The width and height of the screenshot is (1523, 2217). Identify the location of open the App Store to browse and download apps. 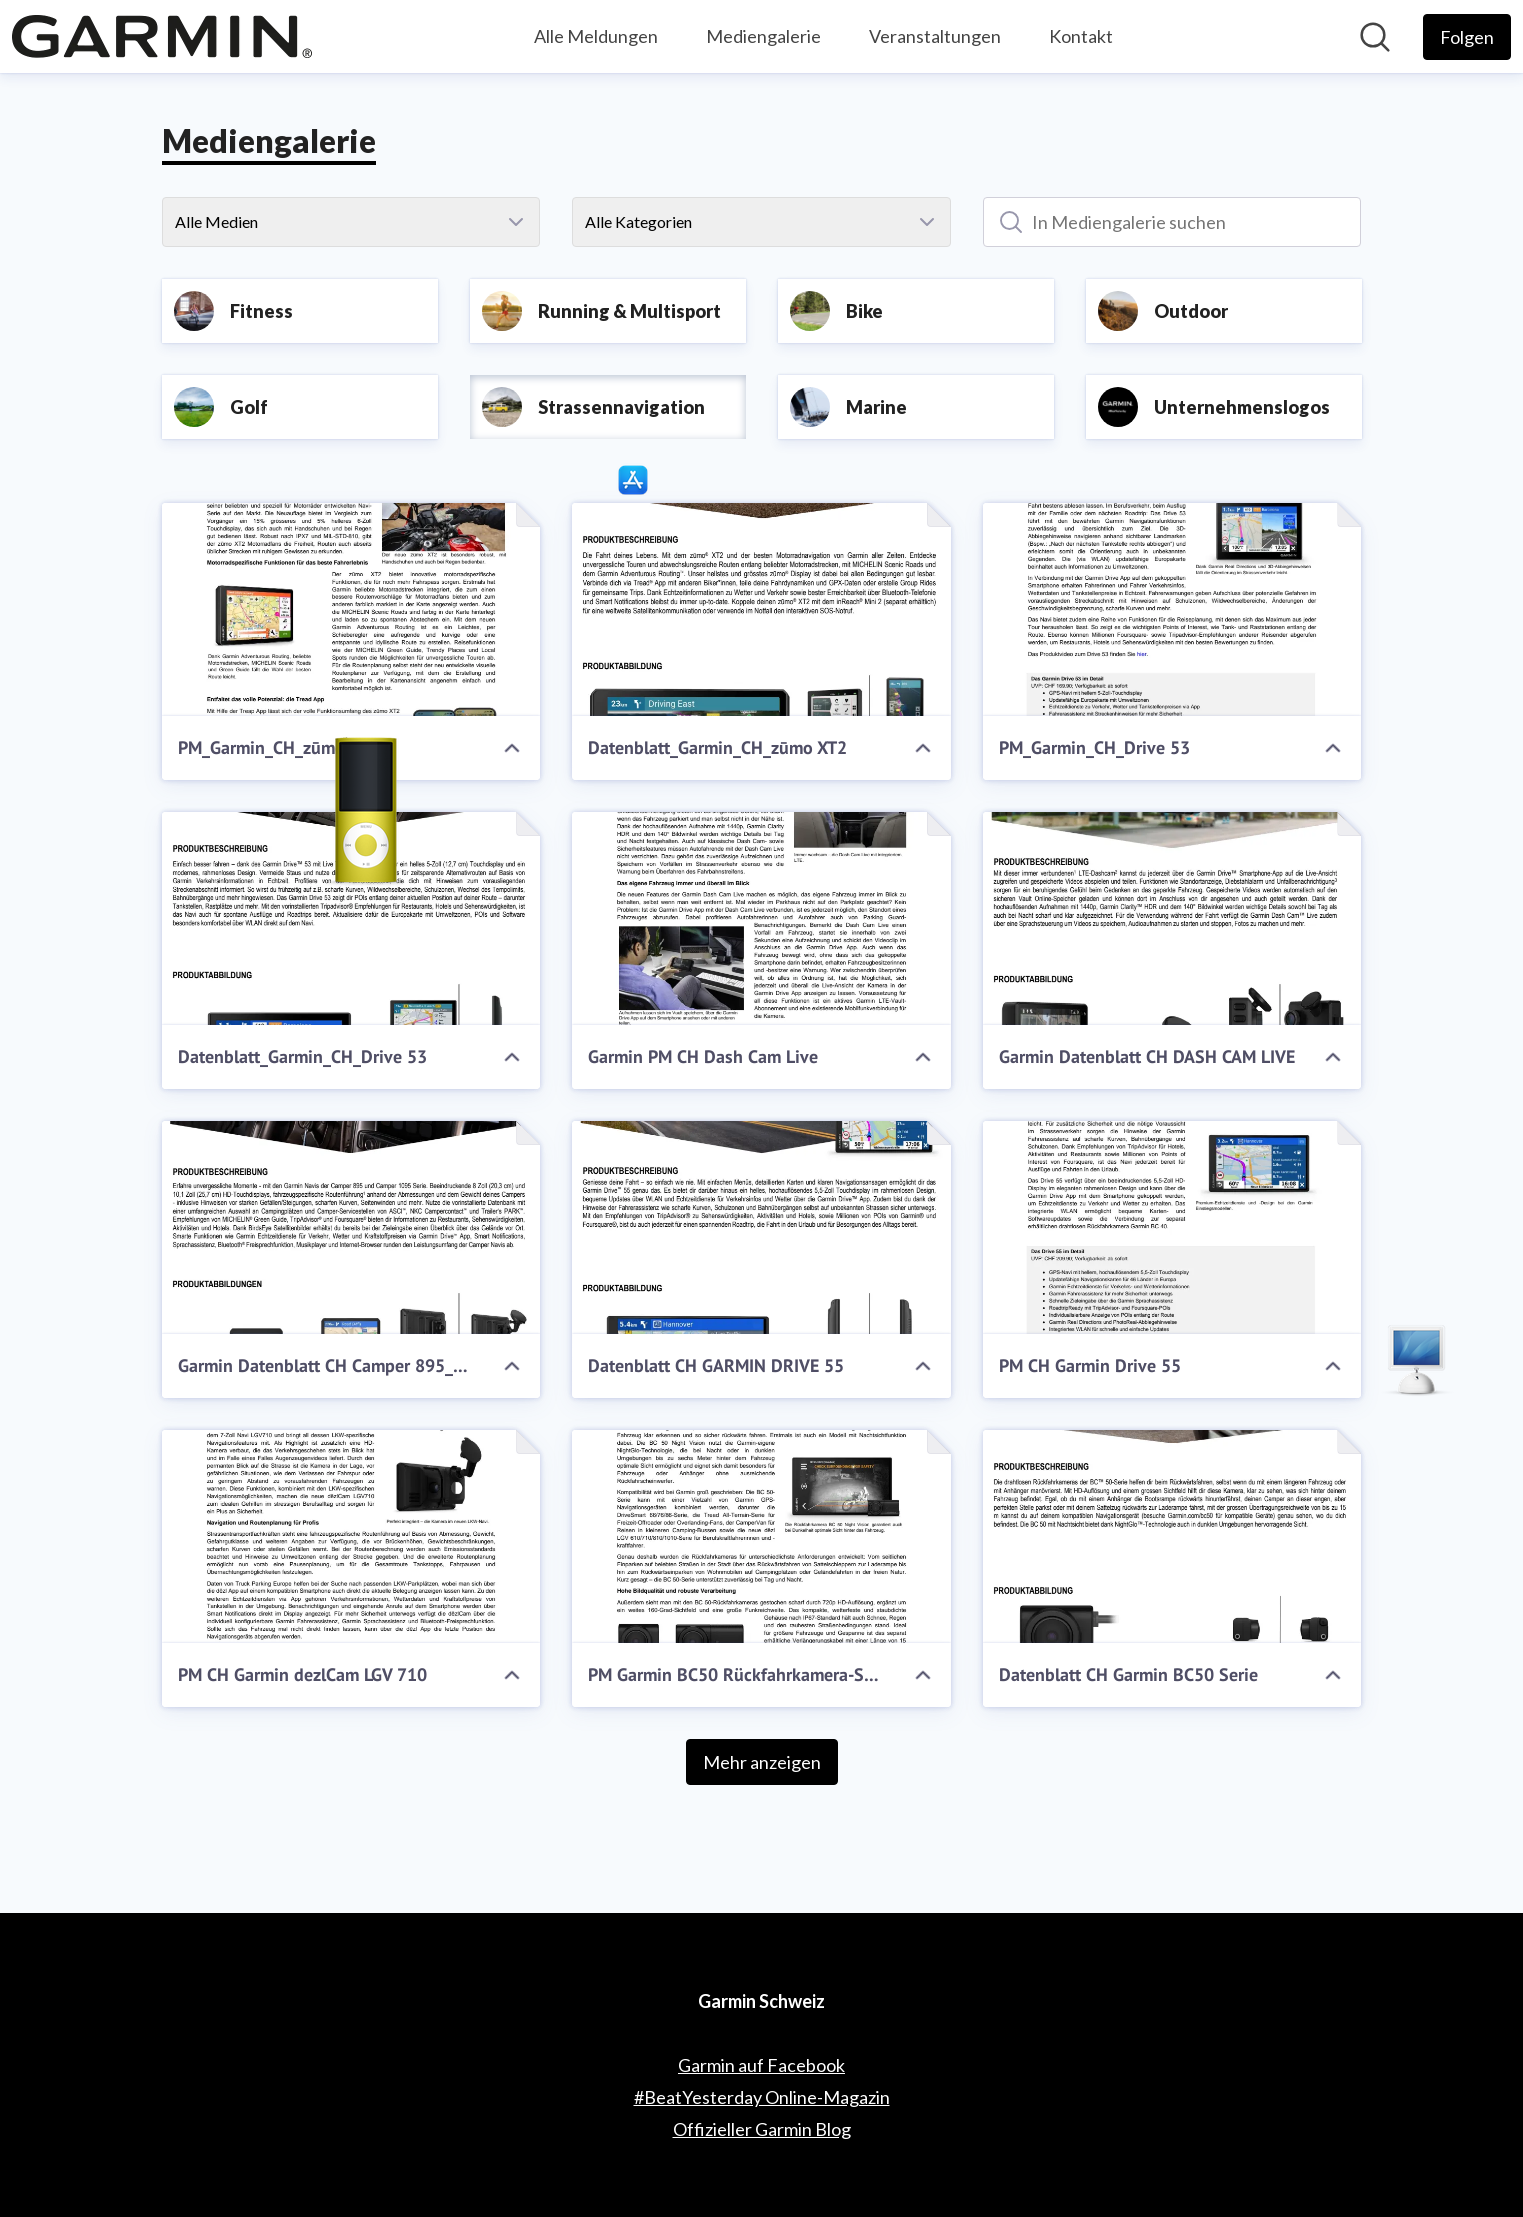
(633, 480).